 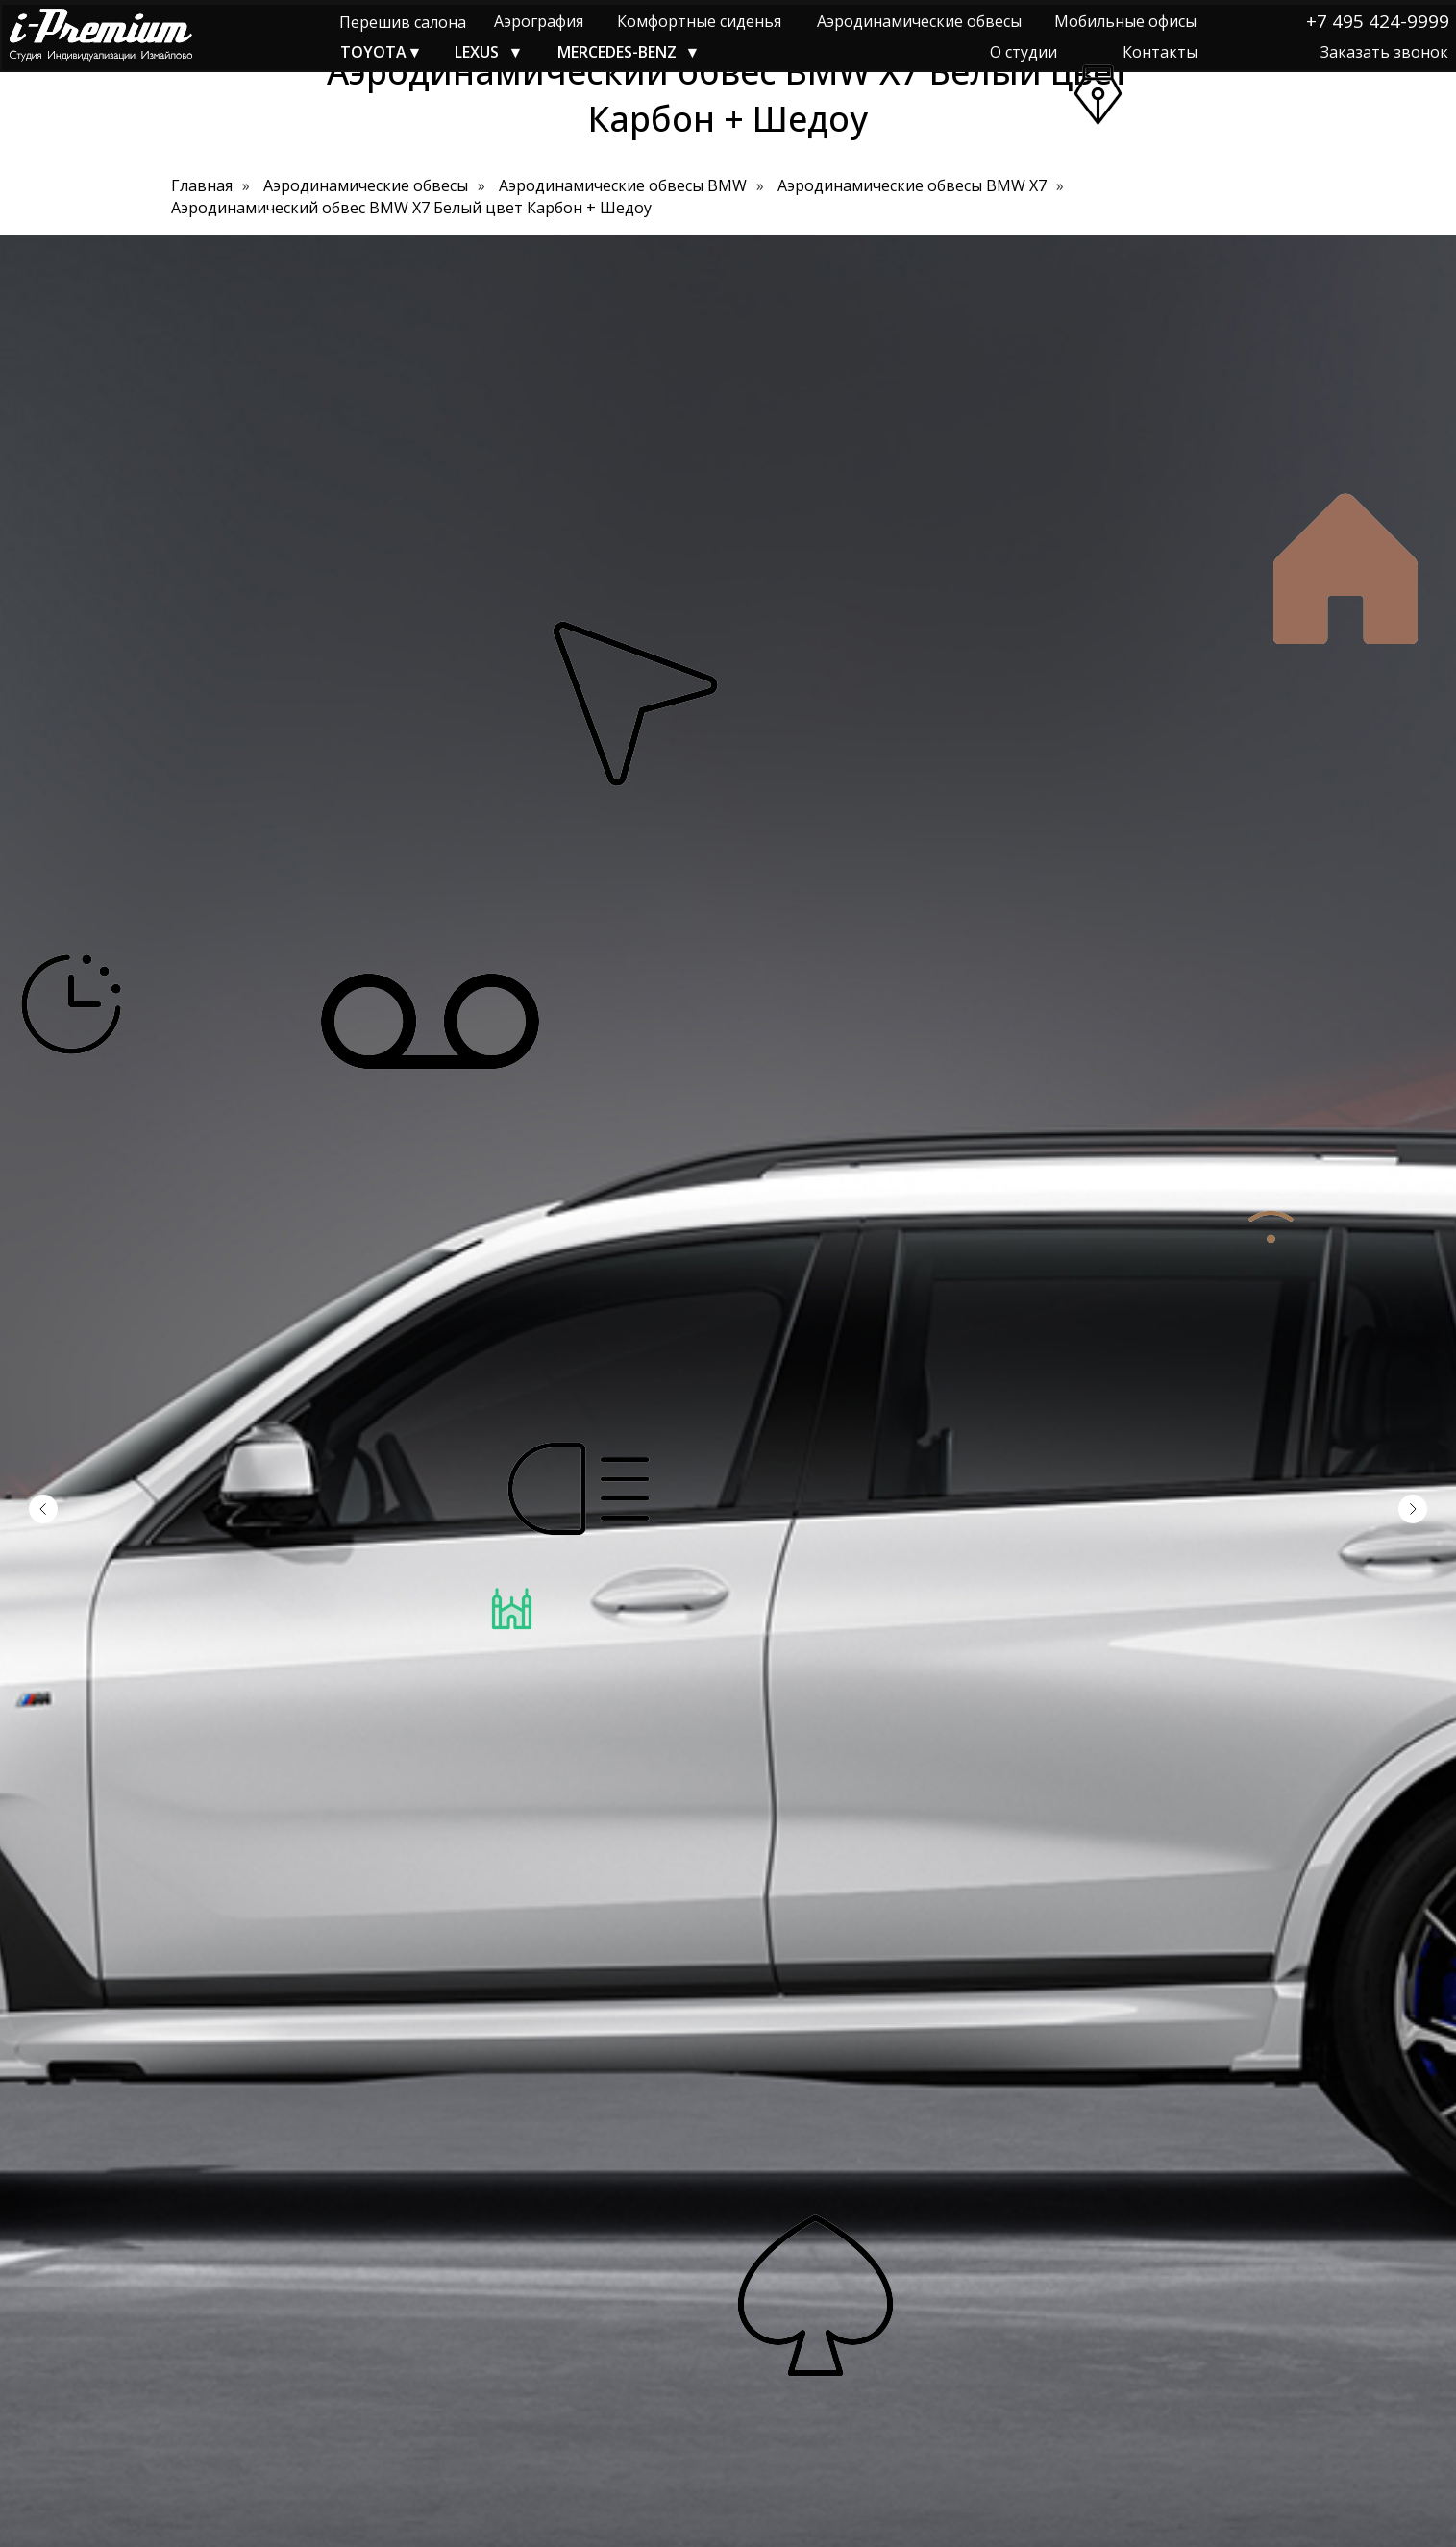 I want to click on tap to get directions to a destination, so click(x=622, y=690).